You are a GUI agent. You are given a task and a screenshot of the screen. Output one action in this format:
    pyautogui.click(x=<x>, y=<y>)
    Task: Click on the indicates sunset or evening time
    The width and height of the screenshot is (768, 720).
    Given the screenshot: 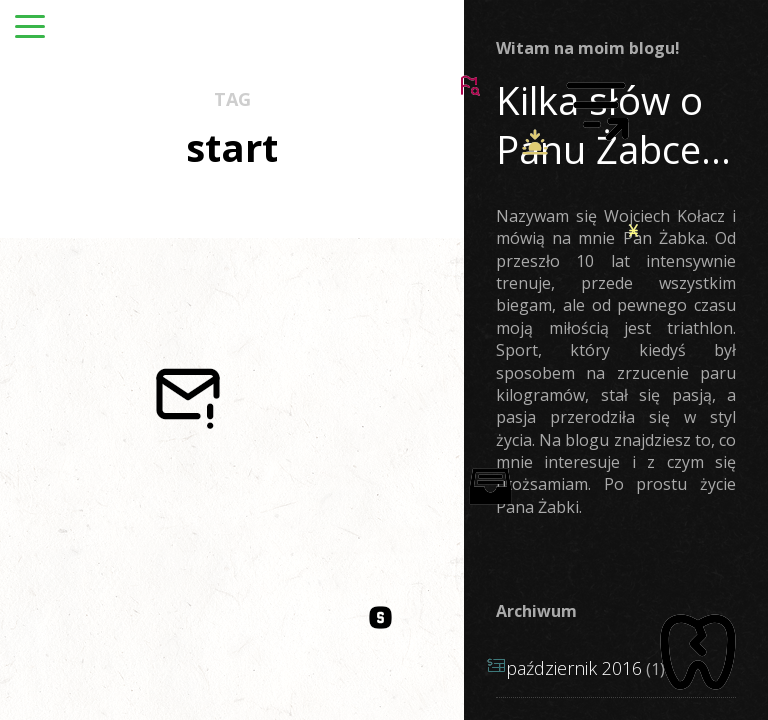 What is the action you would take?
    pyautogui.click(x=535, y=142)
    